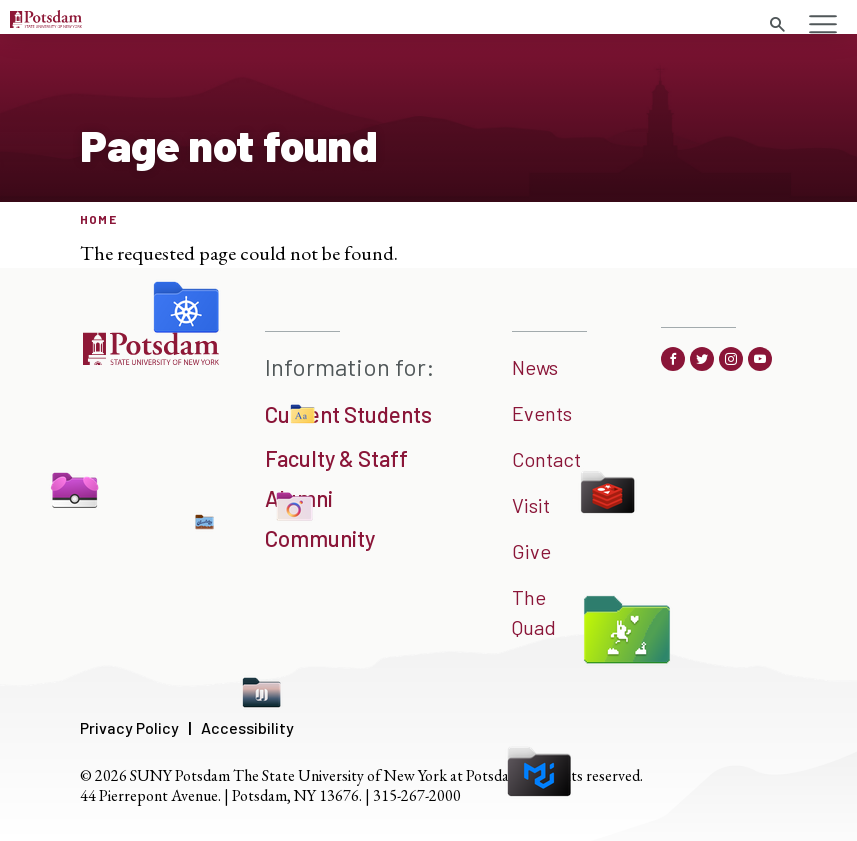  I want to click on open folder containing instagram downloads, so click(294, 507).